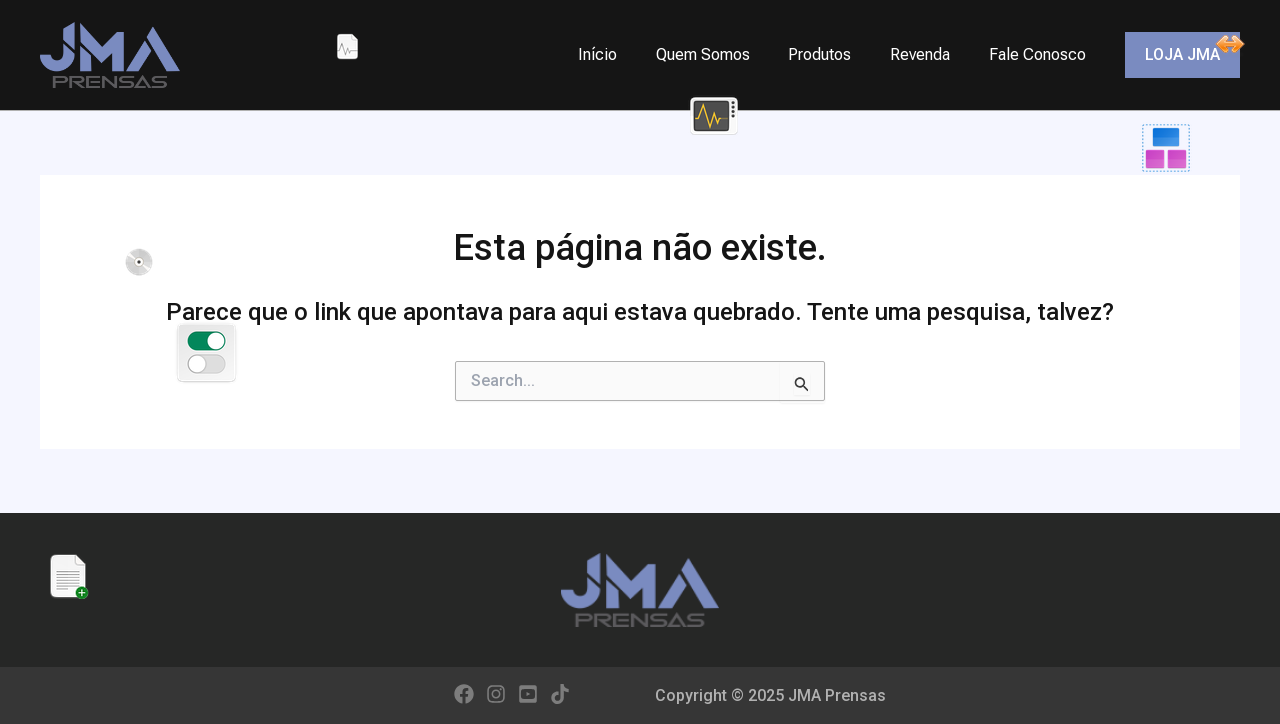 Image resolution: width=1280 pixels, height=724 pixels. What do you see at coordinates (68, 576) in the screenshot?
I see `create a new document` at bounding box center [68, 576].